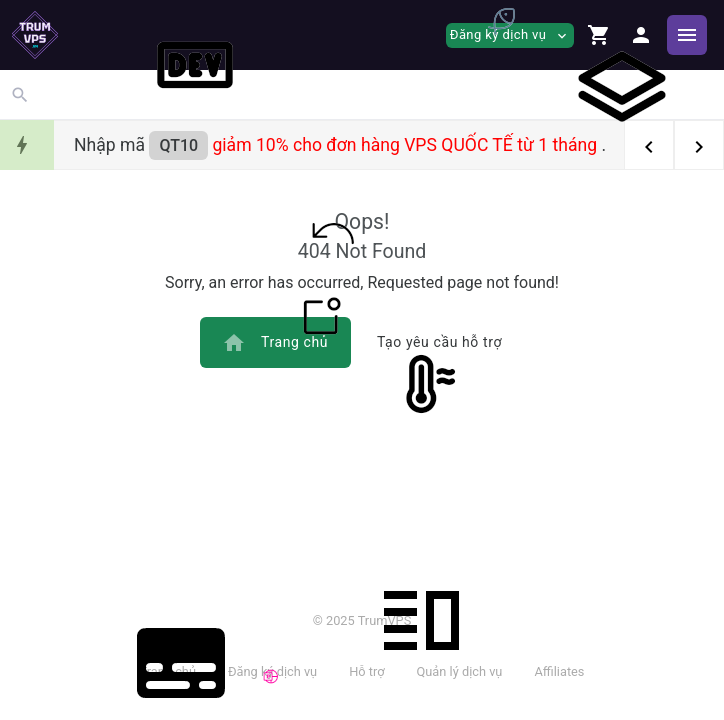 Image resolution: width=724 pixels, height=720 pixels. Describe the element at coordinates (334, 232) in the screenshot. I see `undo previous action` at that location.